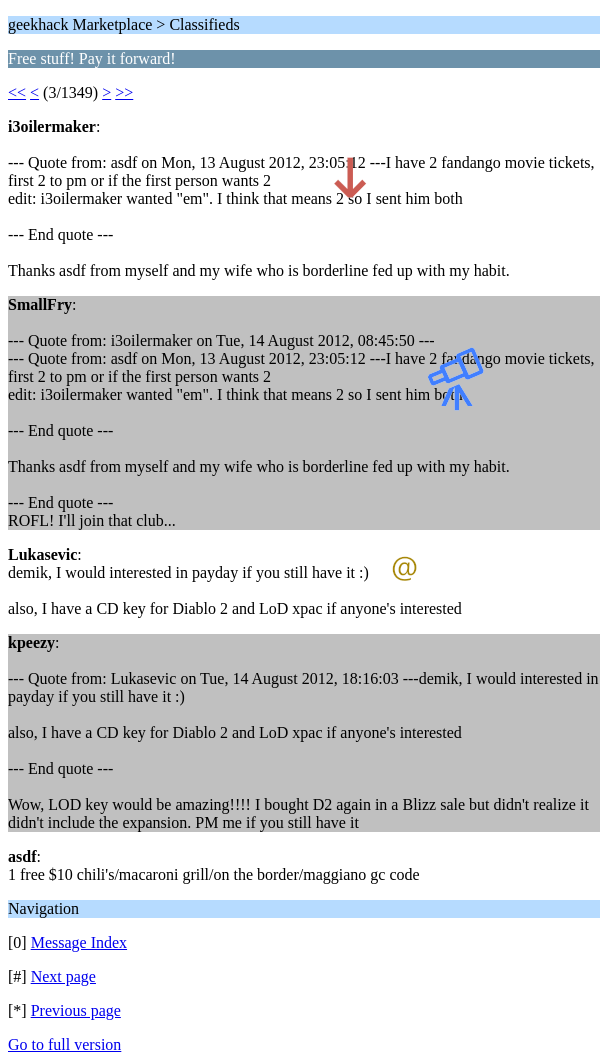  I want to click on scroll down or view more content, so click(351, 180).